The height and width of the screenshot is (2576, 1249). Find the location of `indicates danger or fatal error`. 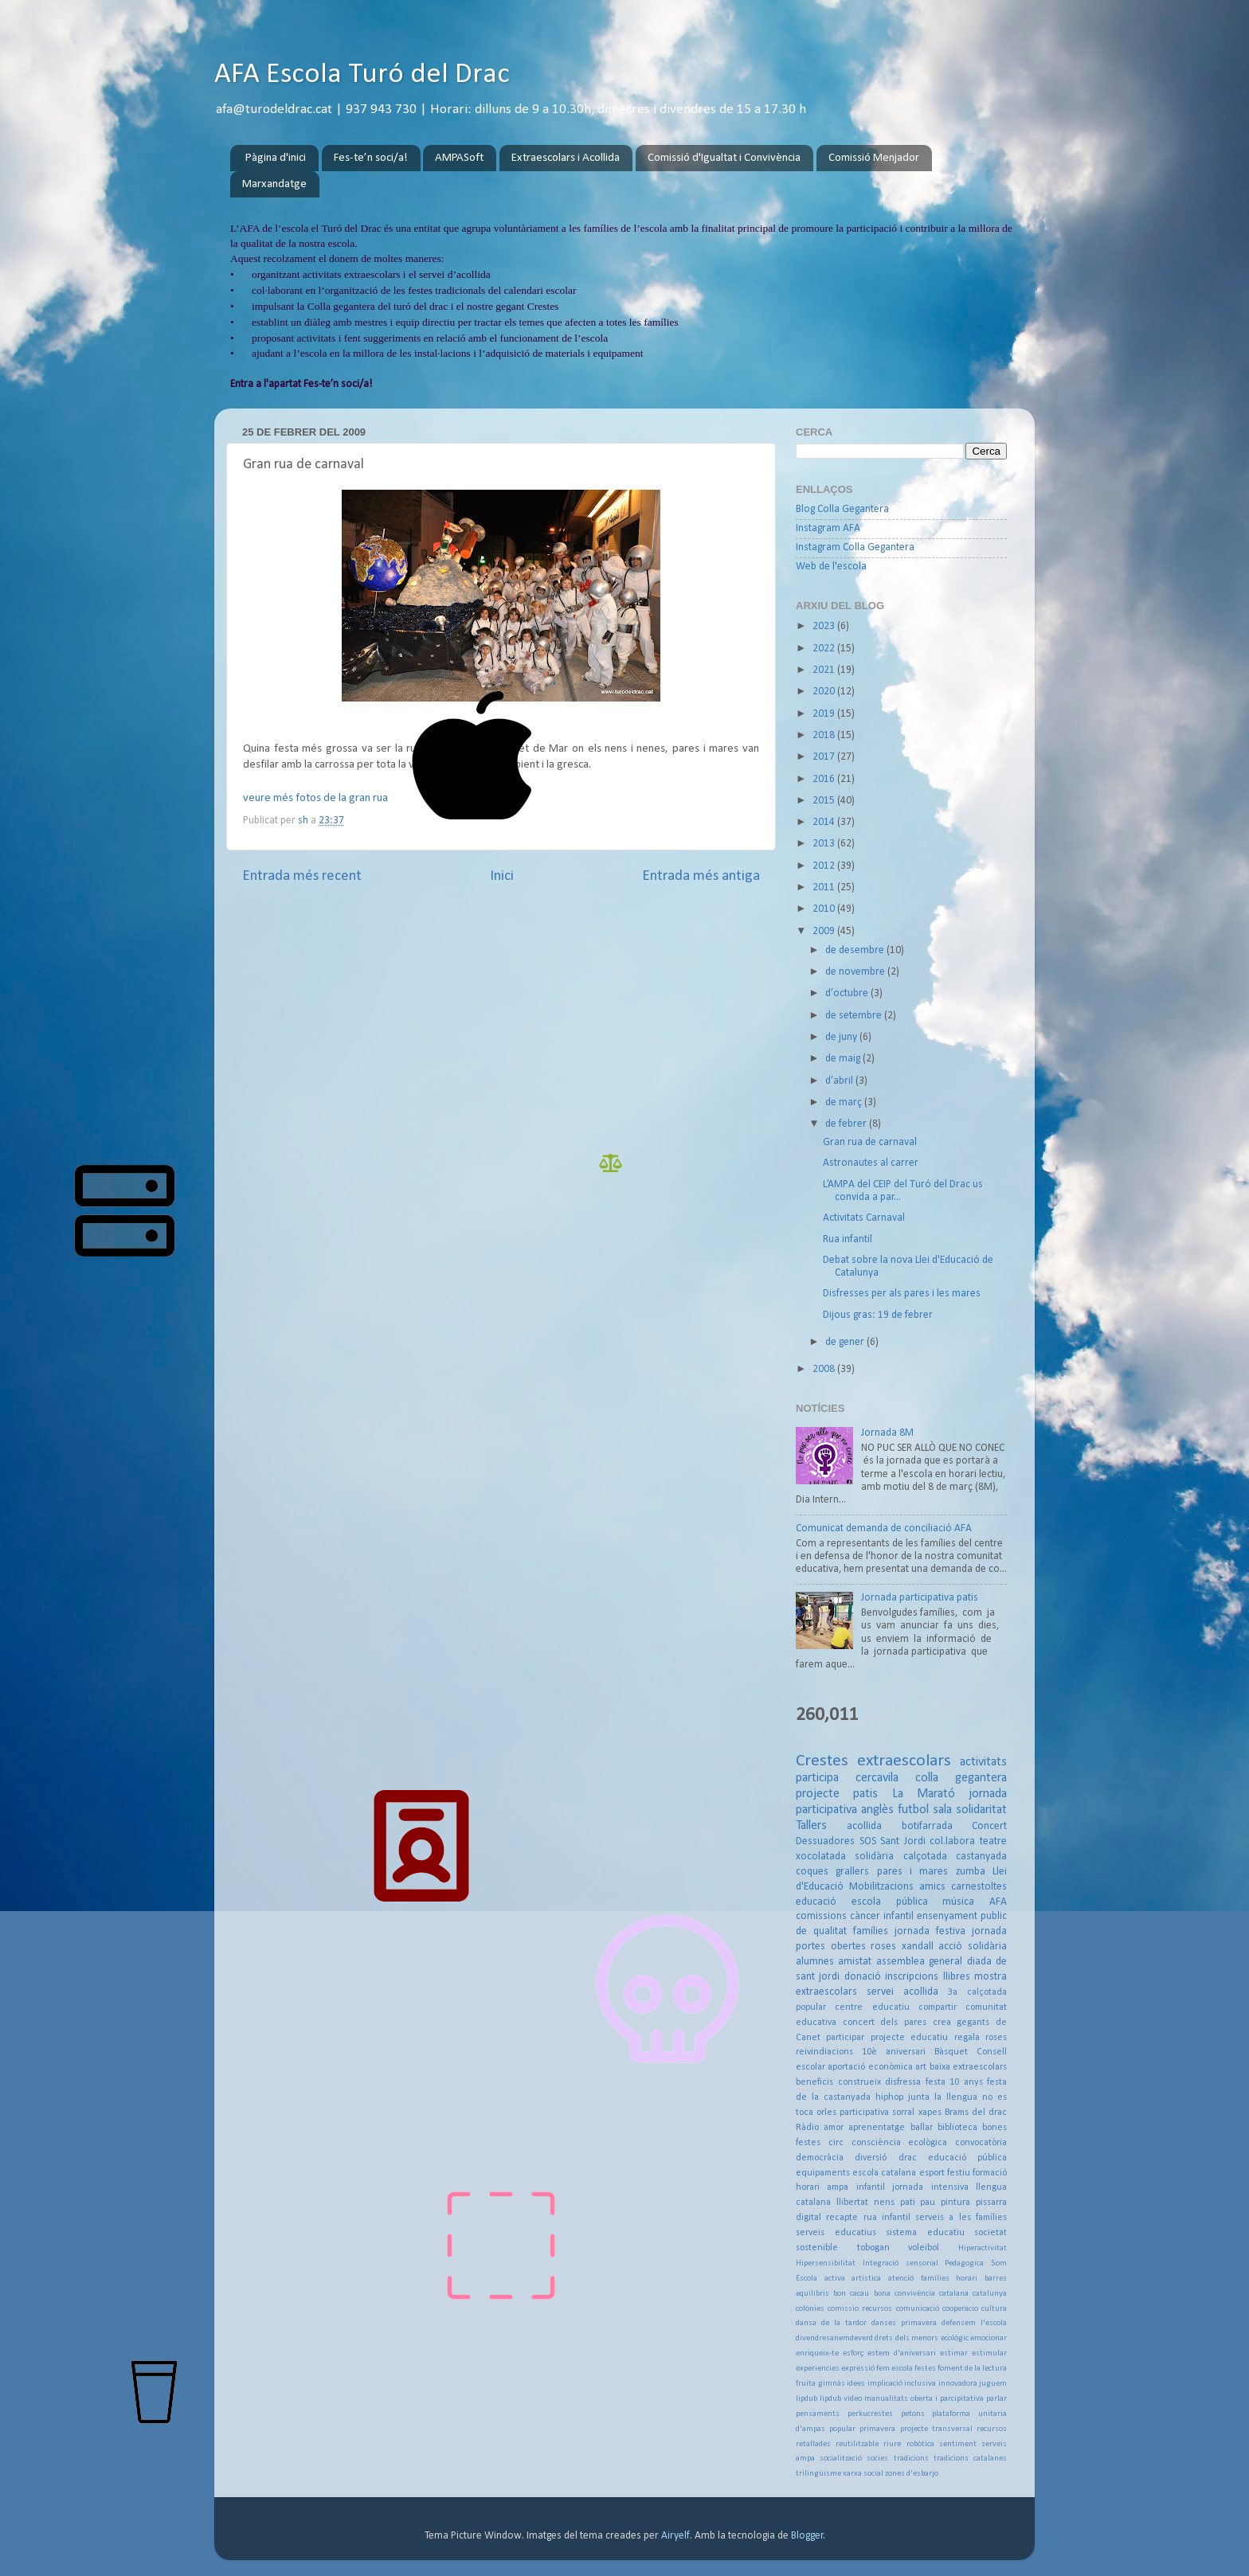

indicates danger or fatal error is located at coordinates (668, 1992).